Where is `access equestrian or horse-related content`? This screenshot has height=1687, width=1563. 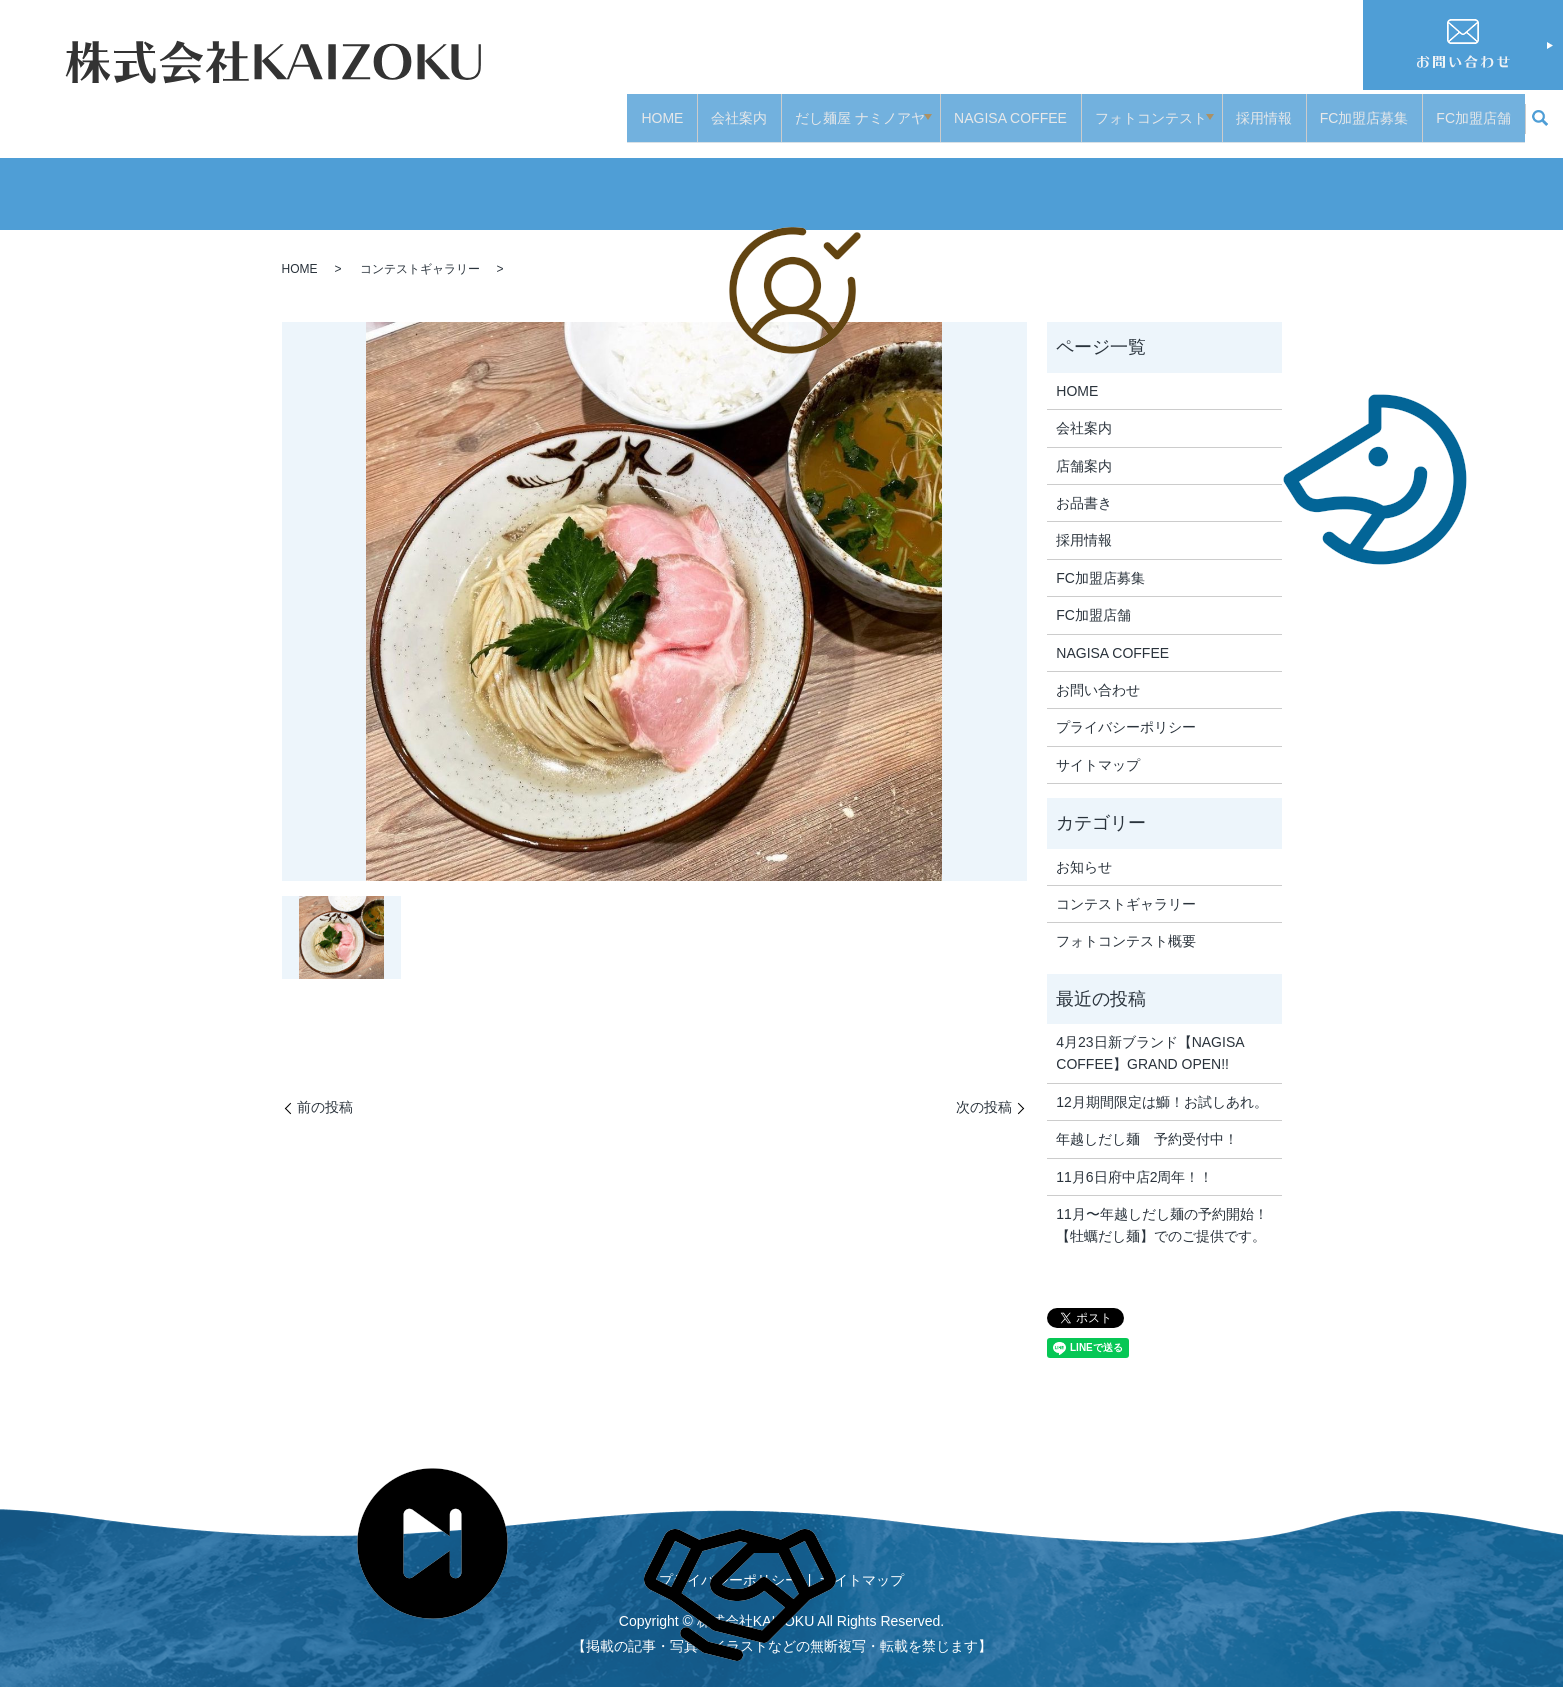
access equestrian or horse-related content is located at coordinates (1381, 479).